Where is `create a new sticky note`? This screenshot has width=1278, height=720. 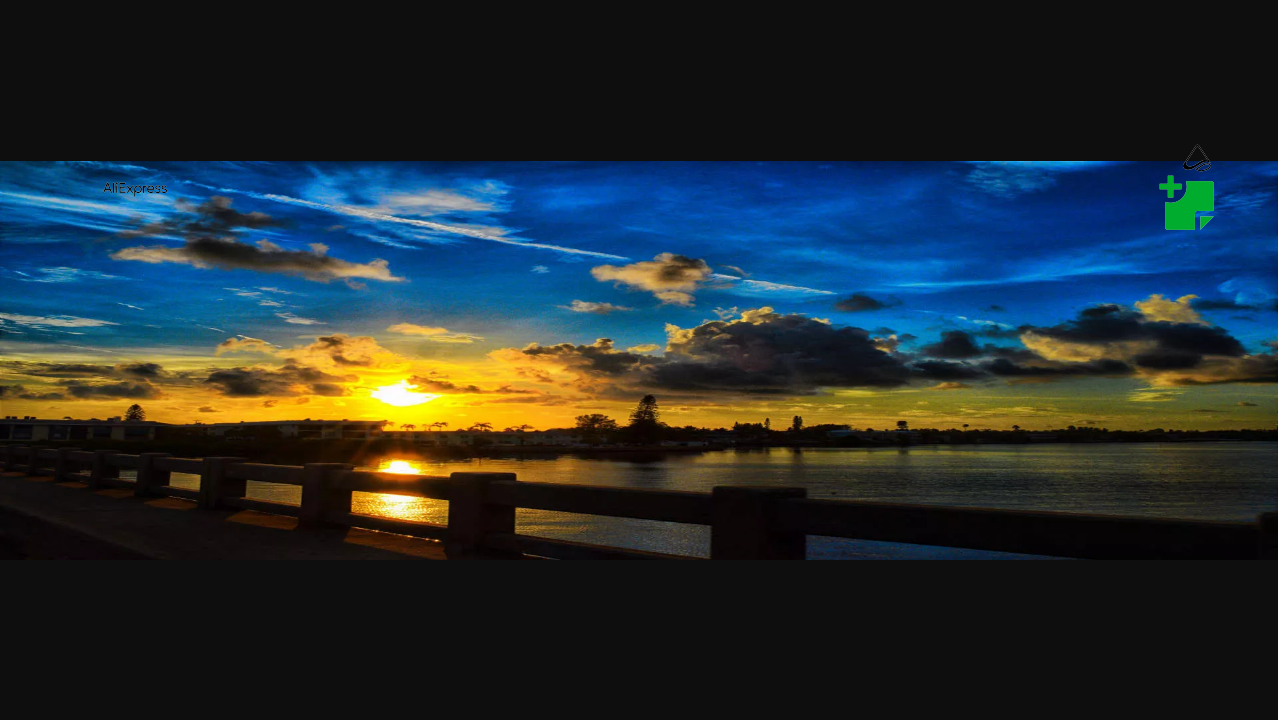 create a new sticky note is located at coordinates (1189, 205).